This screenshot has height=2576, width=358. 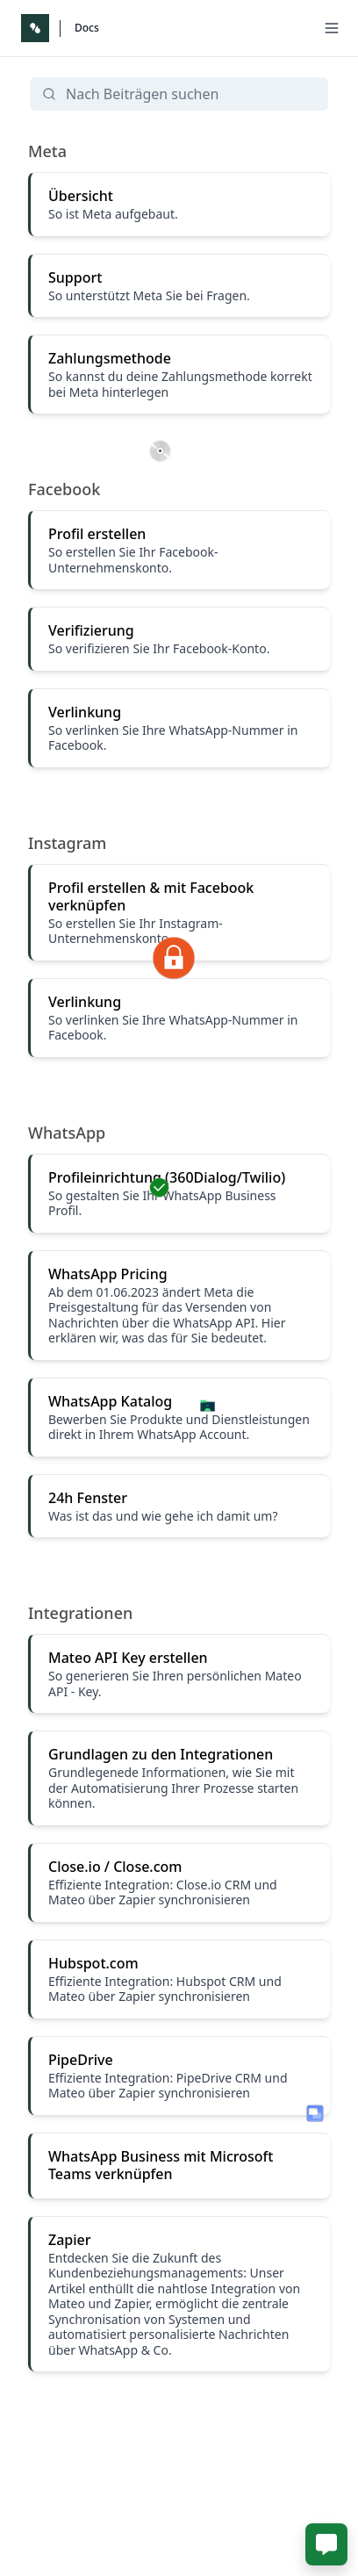 I want to click on open android developer project files, so click(x=207, y=1406).